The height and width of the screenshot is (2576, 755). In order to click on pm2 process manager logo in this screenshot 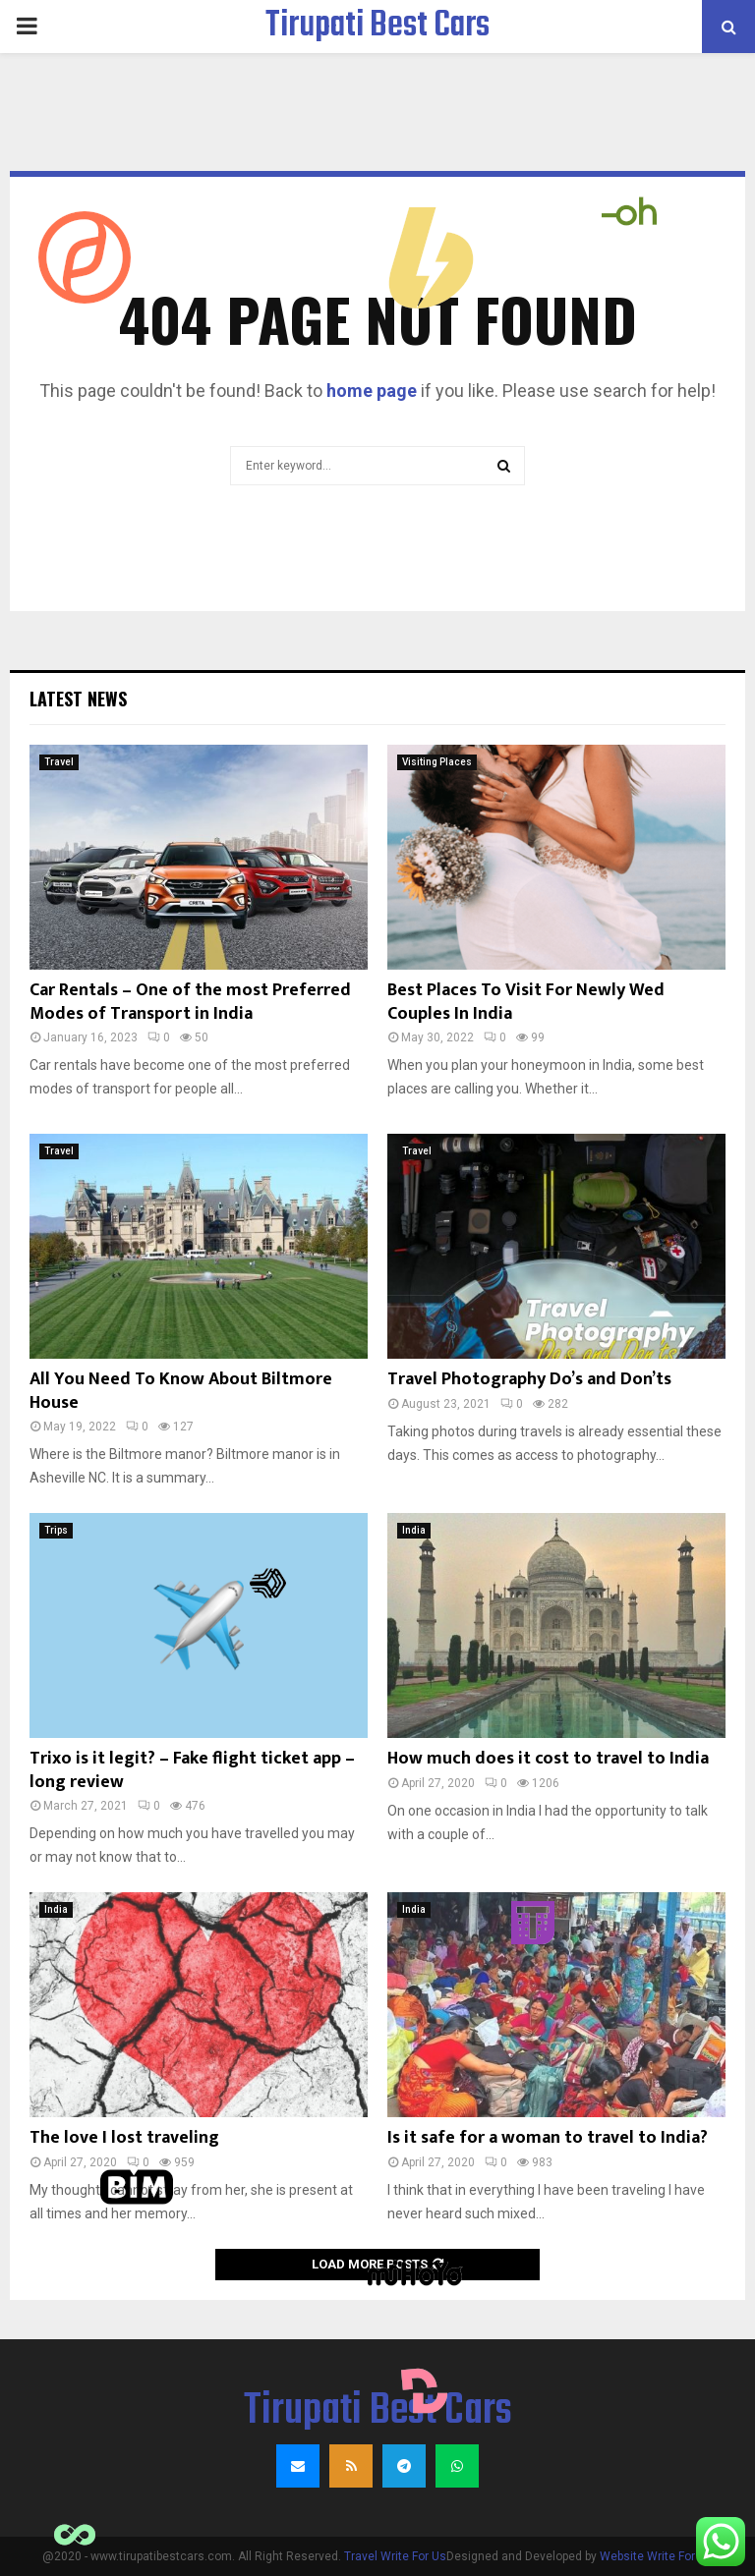, I will do `click(267, 1583)`.